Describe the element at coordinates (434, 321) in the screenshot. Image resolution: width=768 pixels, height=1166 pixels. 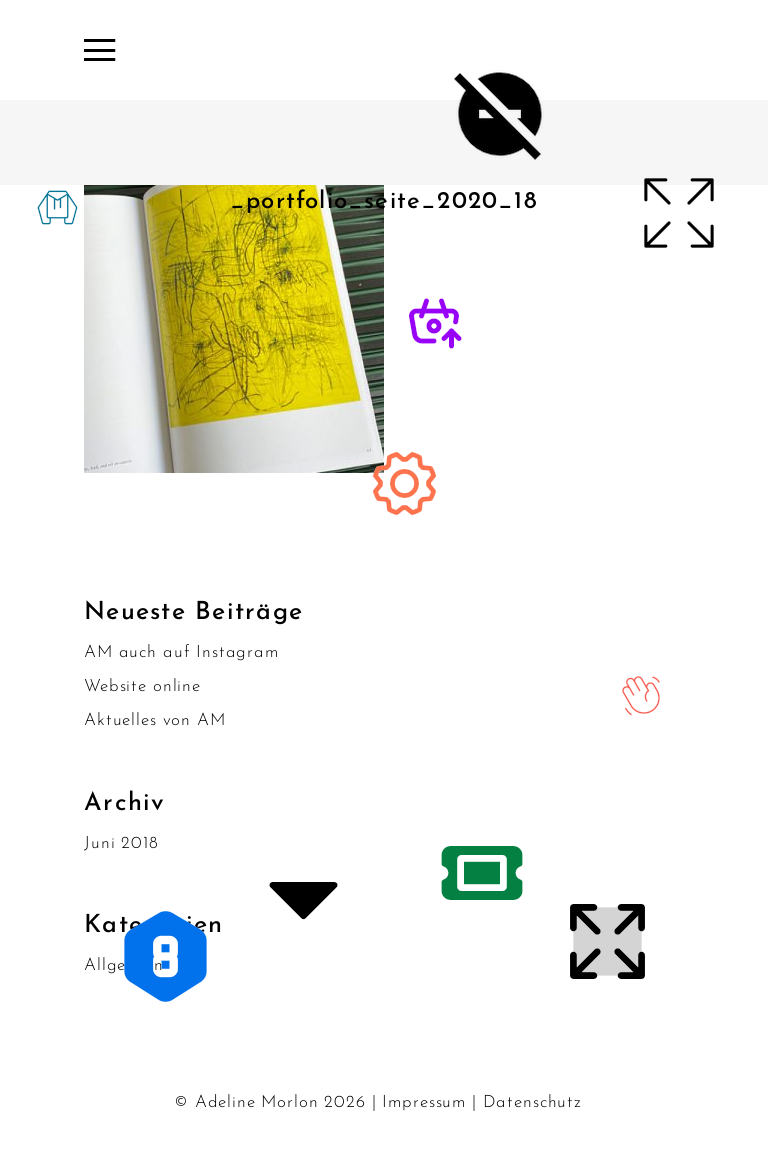
I see `upload items from your basket` at that location.